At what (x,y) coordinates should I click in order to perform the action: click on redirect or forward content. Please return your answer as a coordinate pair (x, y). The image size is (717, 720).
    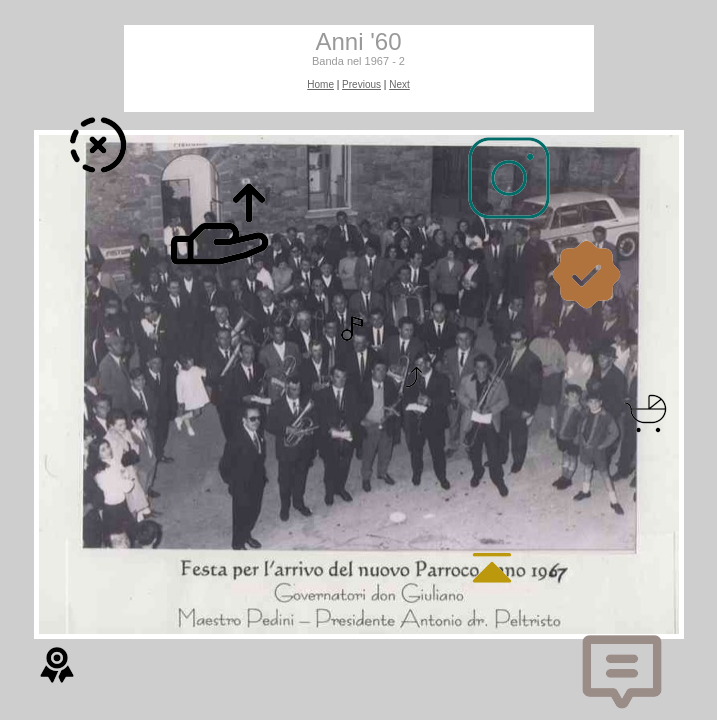
    Looking at the image, I should click on (414, 377).